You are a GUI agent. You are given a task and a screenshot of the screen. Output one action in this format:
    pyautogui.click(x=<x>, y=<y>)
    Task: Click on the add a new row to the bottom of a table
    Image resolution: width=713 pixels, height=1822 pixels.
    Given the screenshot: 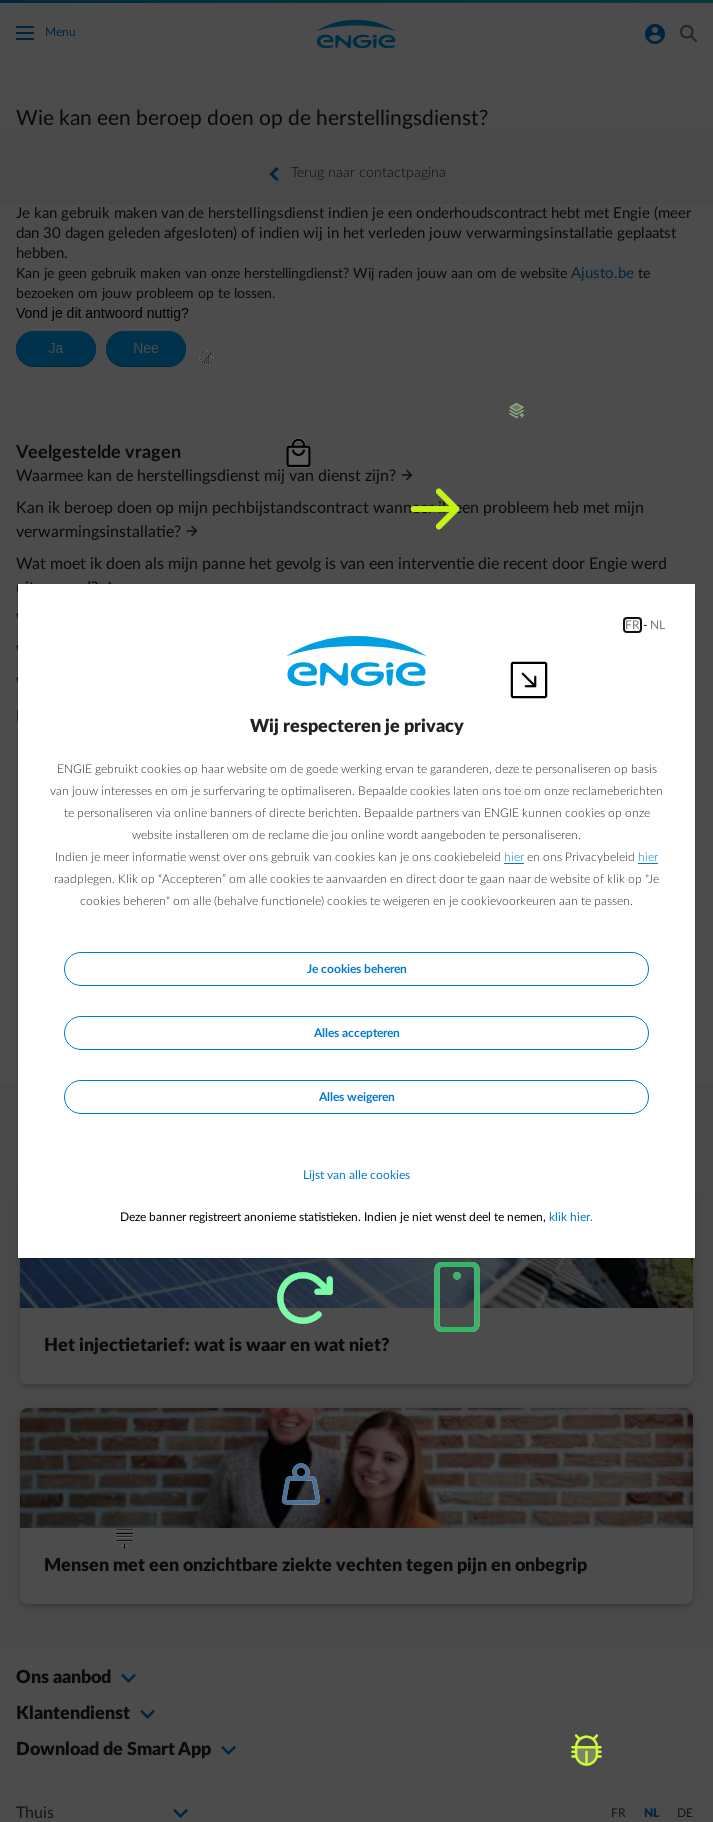 What is the action you would take?
    pyautogui.click(x=124, y=1537)
    